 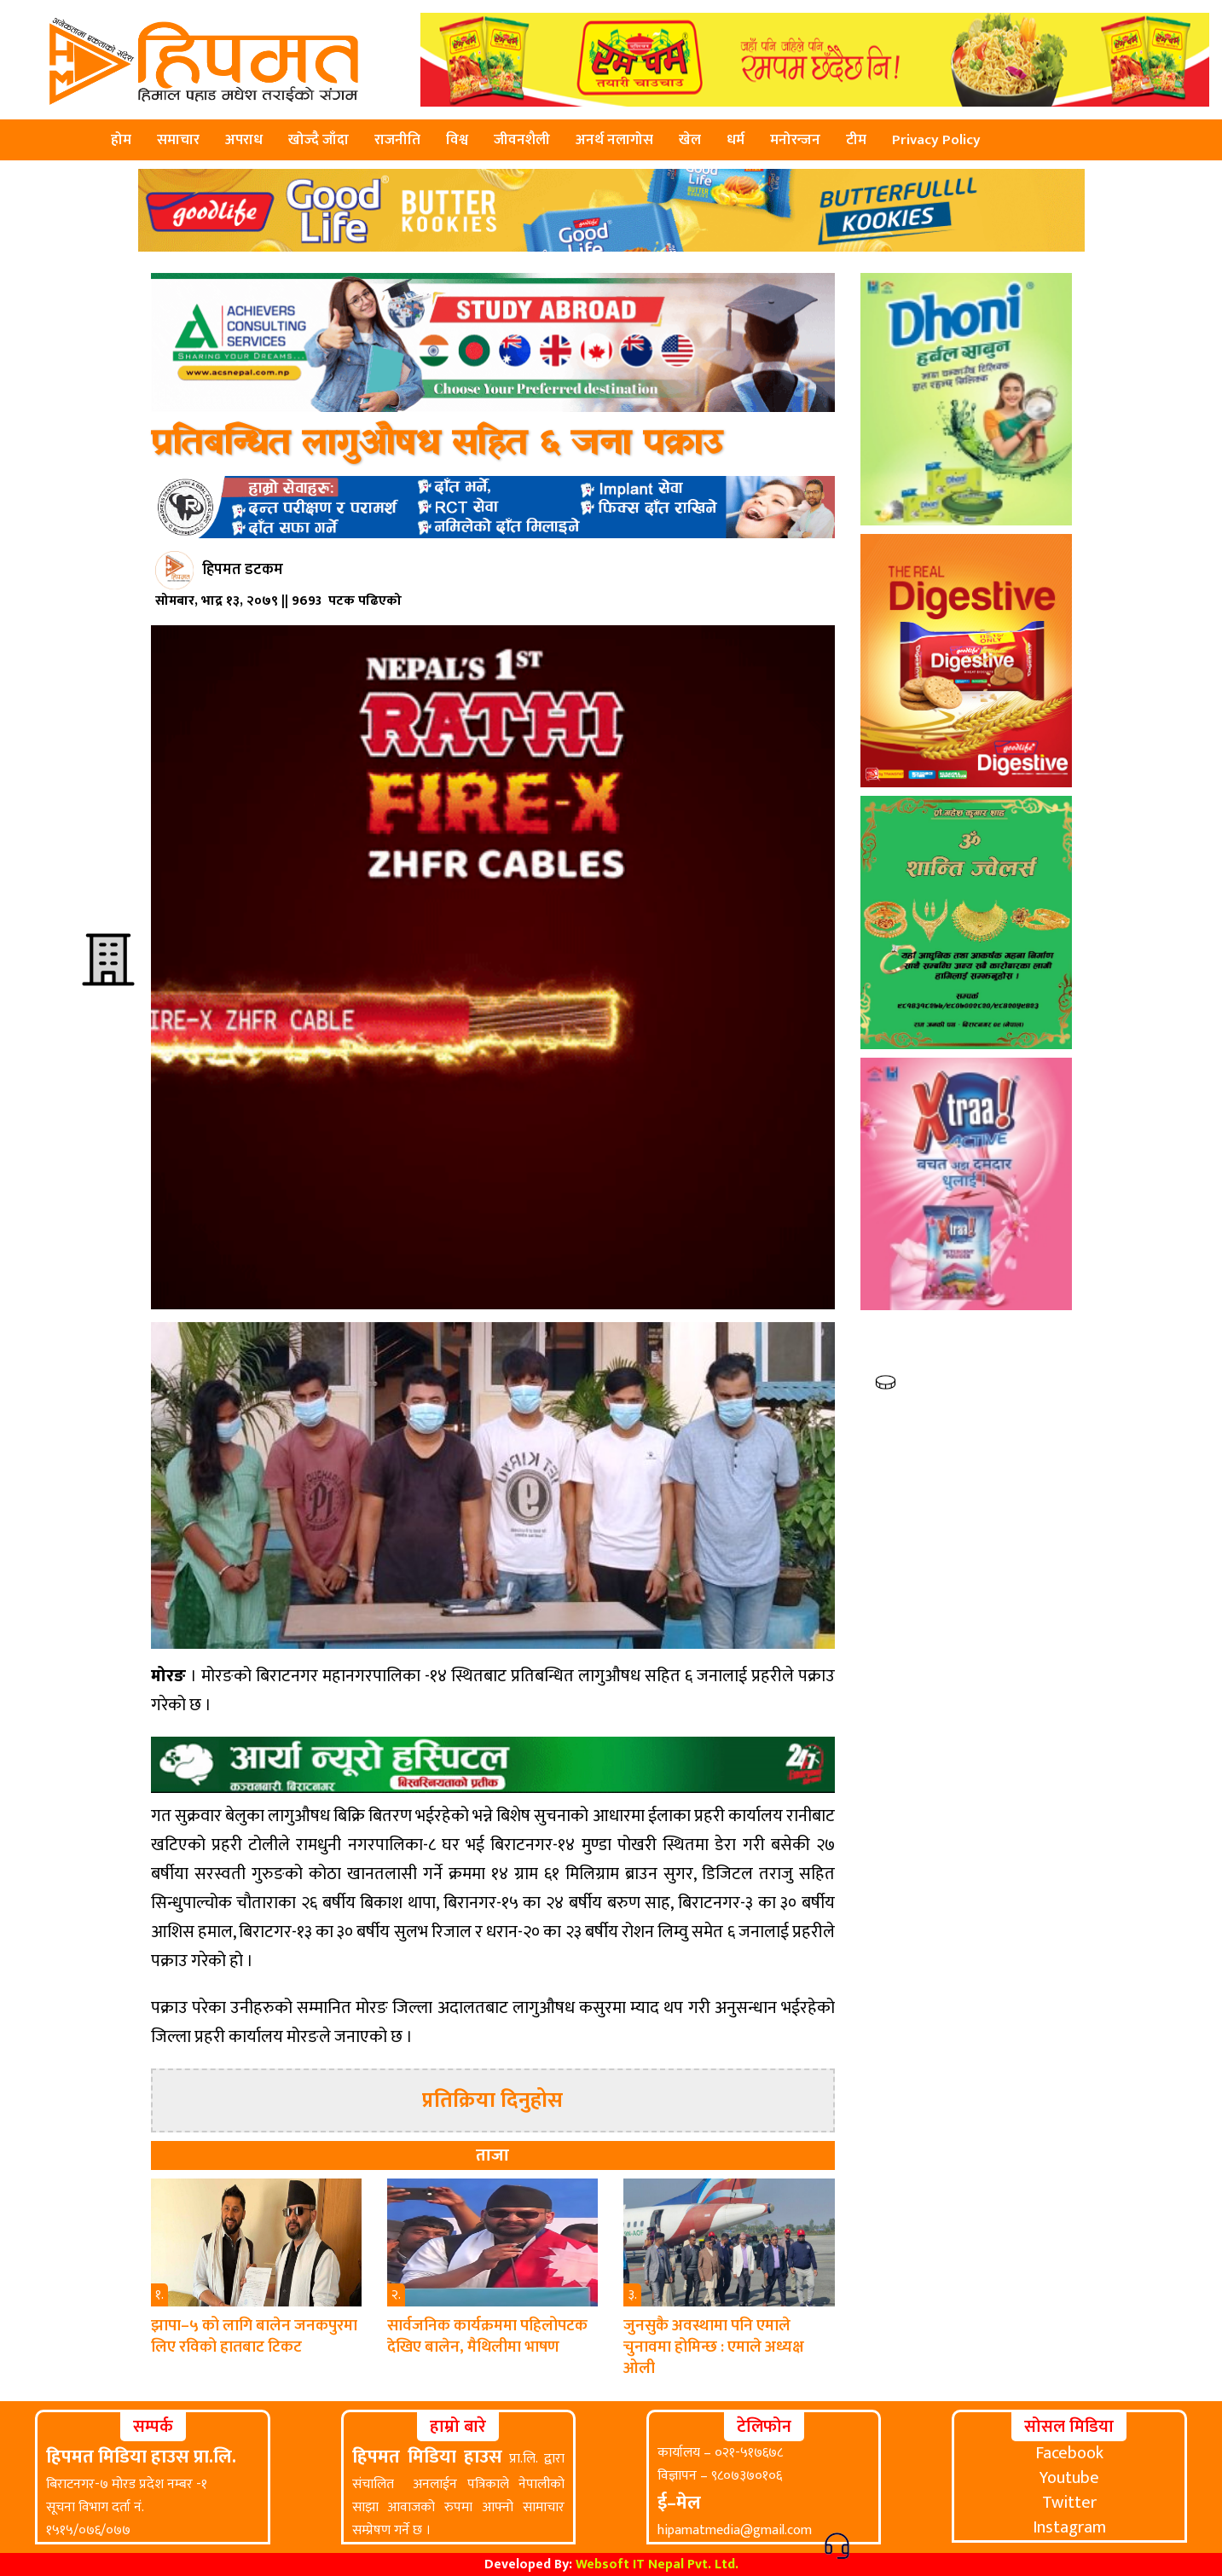 What do you see at coordinates (837, 2544) in the screenshot?
I see `contact customer support` at bounding box center [837, 2544].